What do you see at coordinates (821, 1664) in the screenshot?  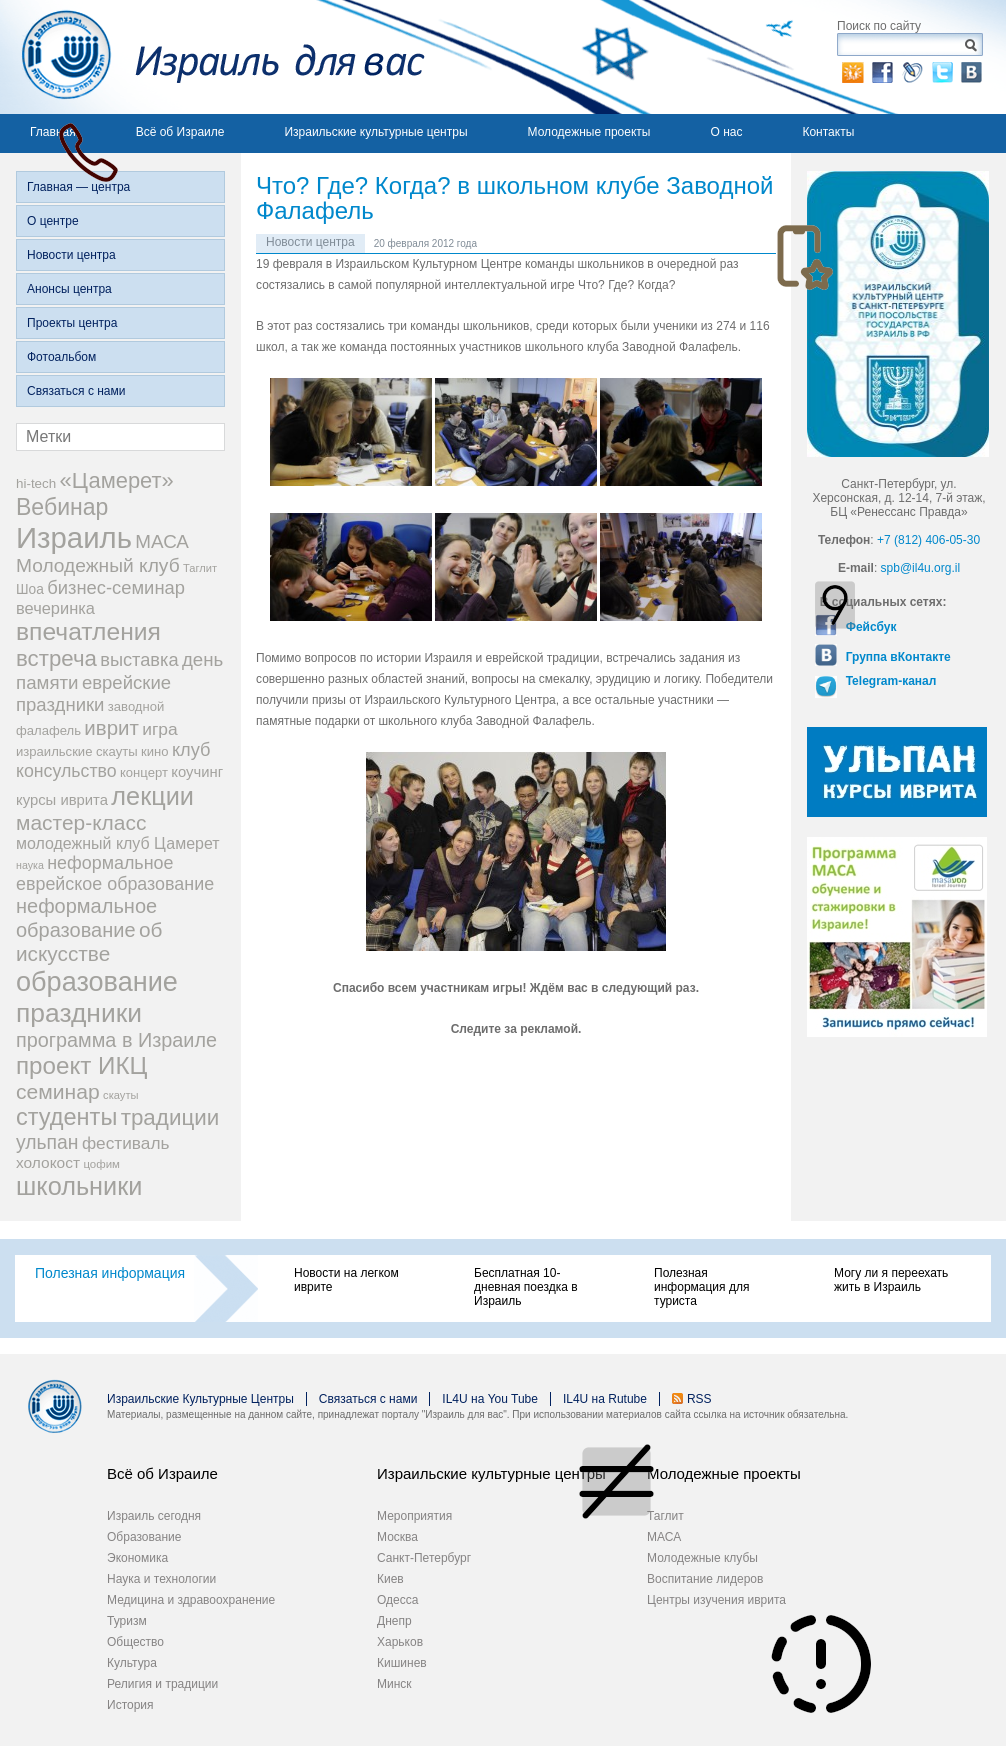 I see `indicates a task in progress with a warning or issue` at bounding box center [821, 1664].